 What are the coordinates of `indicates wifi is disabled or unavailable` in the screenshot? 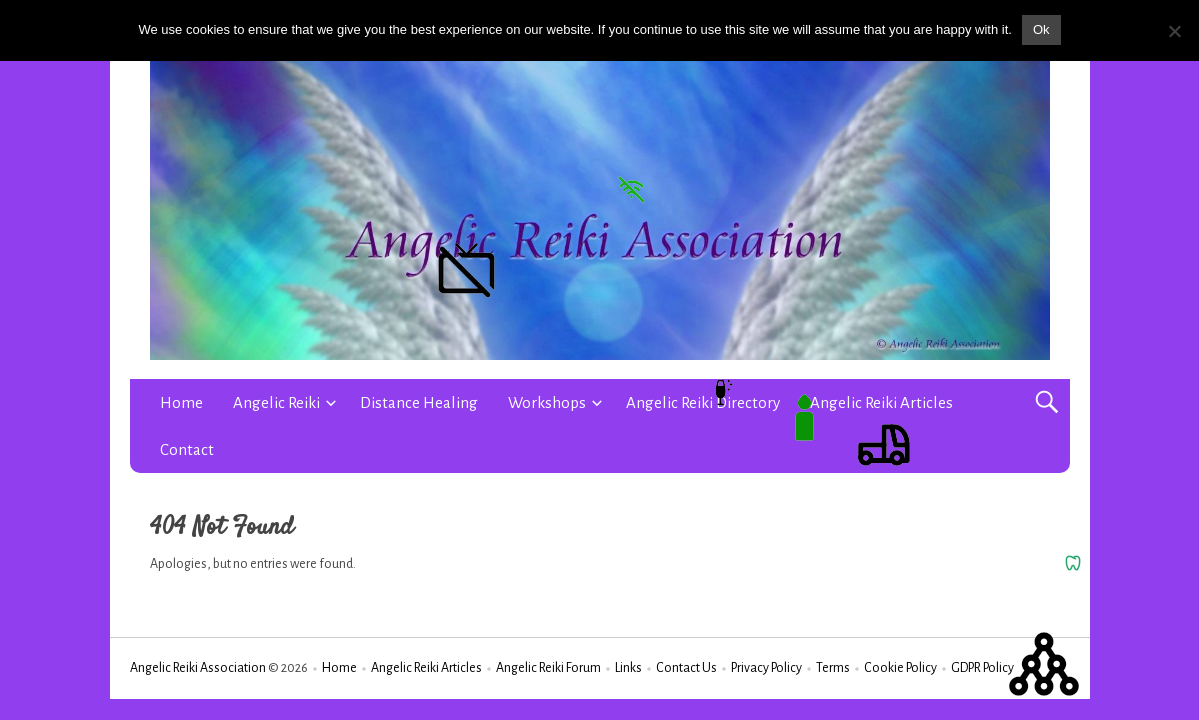 It's located at (631, 189).